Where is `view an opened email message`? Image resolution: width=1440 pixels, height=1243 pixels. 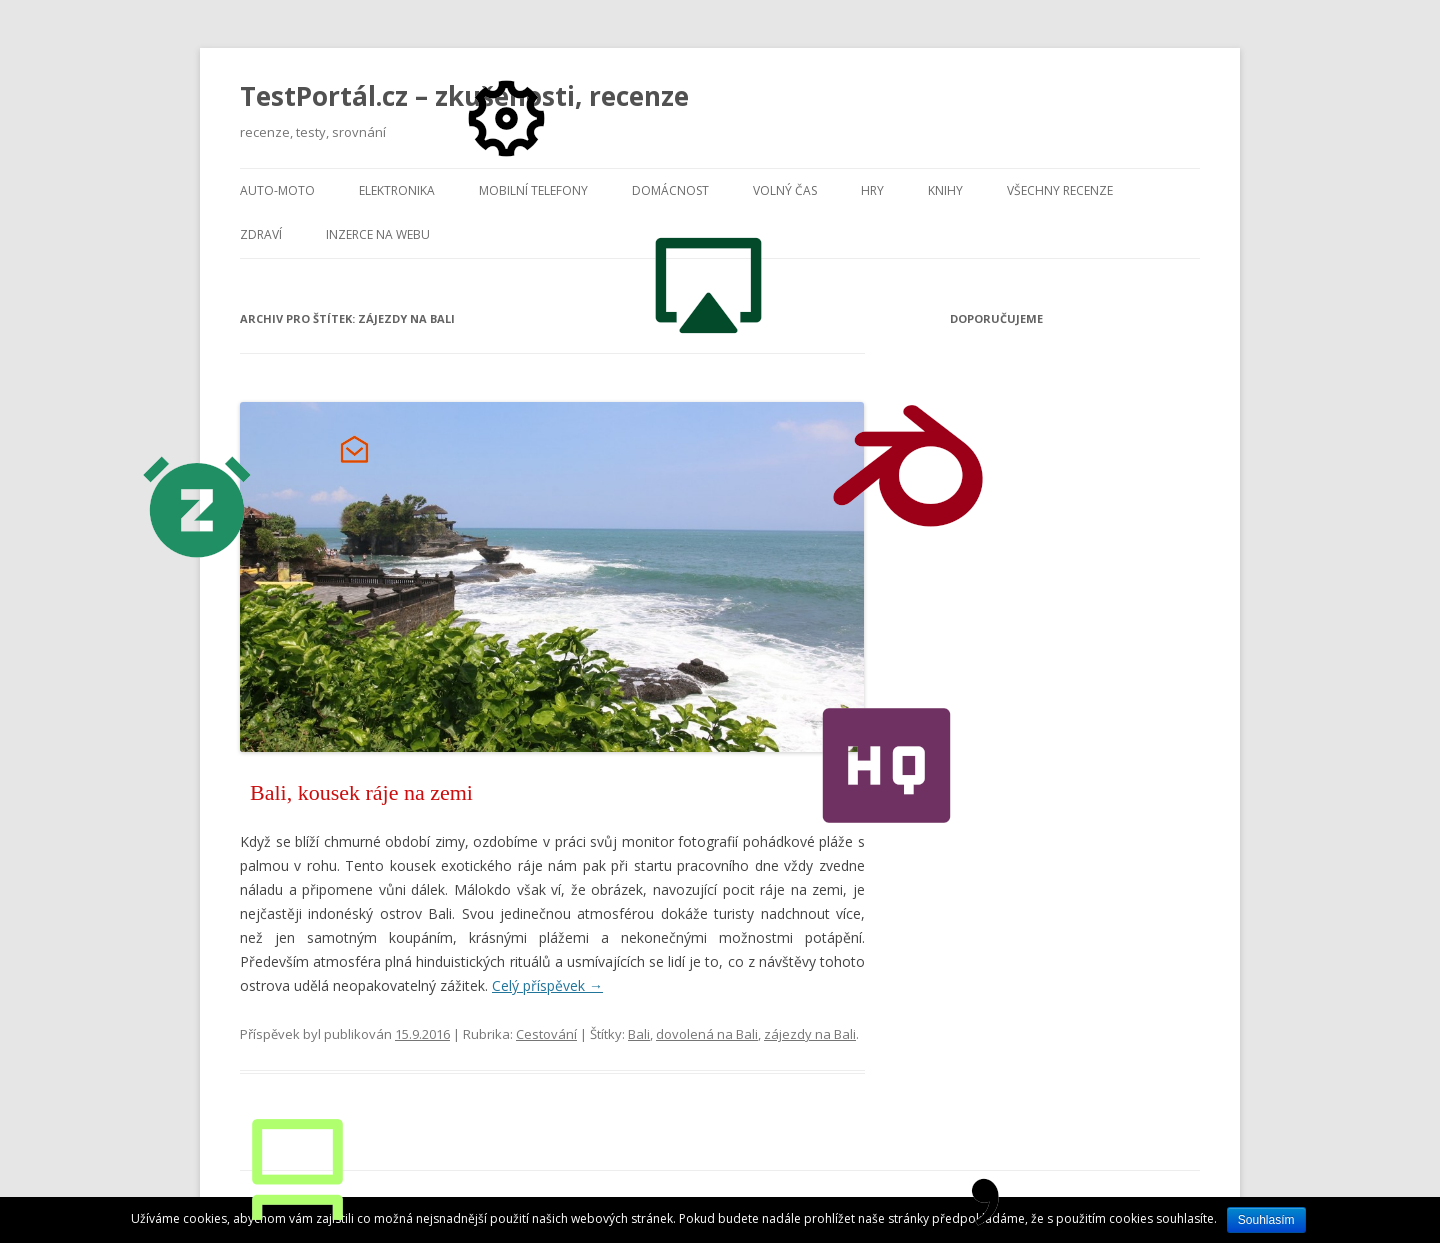
view an opened email message is located at coordinates (354, 450).